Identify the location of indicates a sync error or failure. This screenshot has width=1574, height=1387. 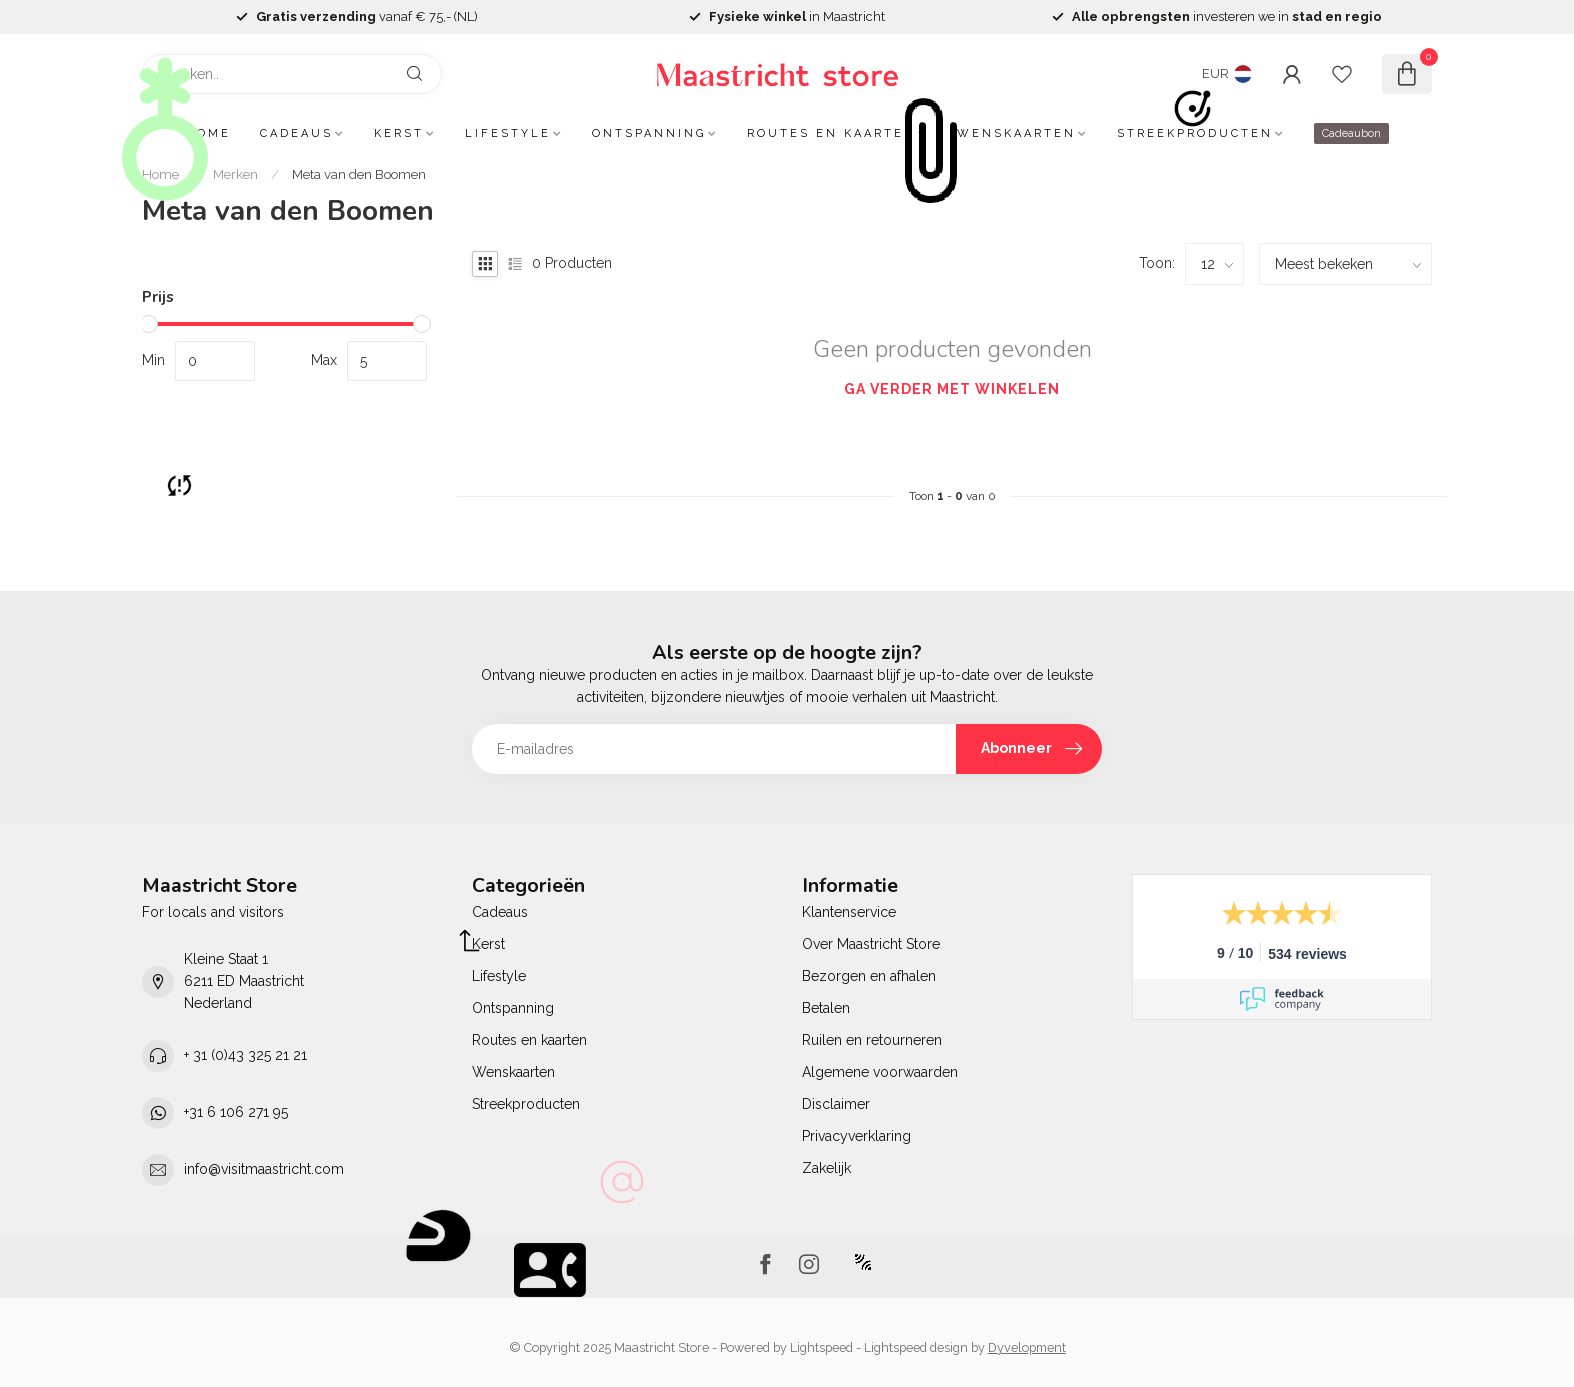
(179, 485).